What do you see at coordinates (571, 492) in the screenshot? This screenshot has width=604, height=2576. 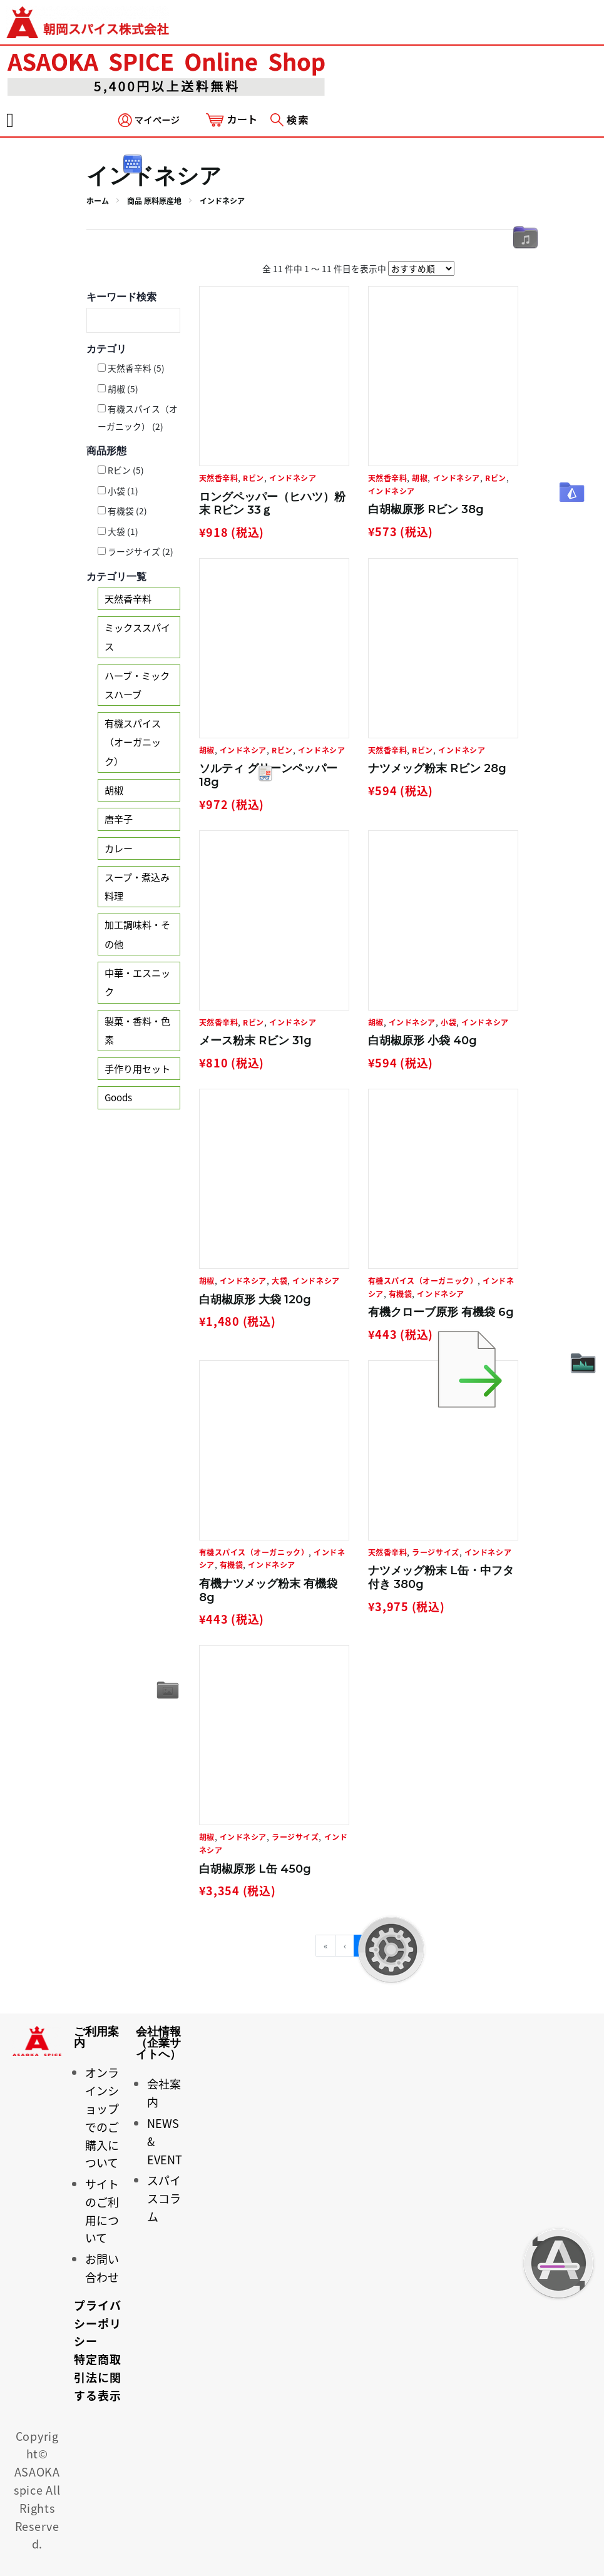 I see `open folder containing Prisma project files` at bounding box center [571, 492].